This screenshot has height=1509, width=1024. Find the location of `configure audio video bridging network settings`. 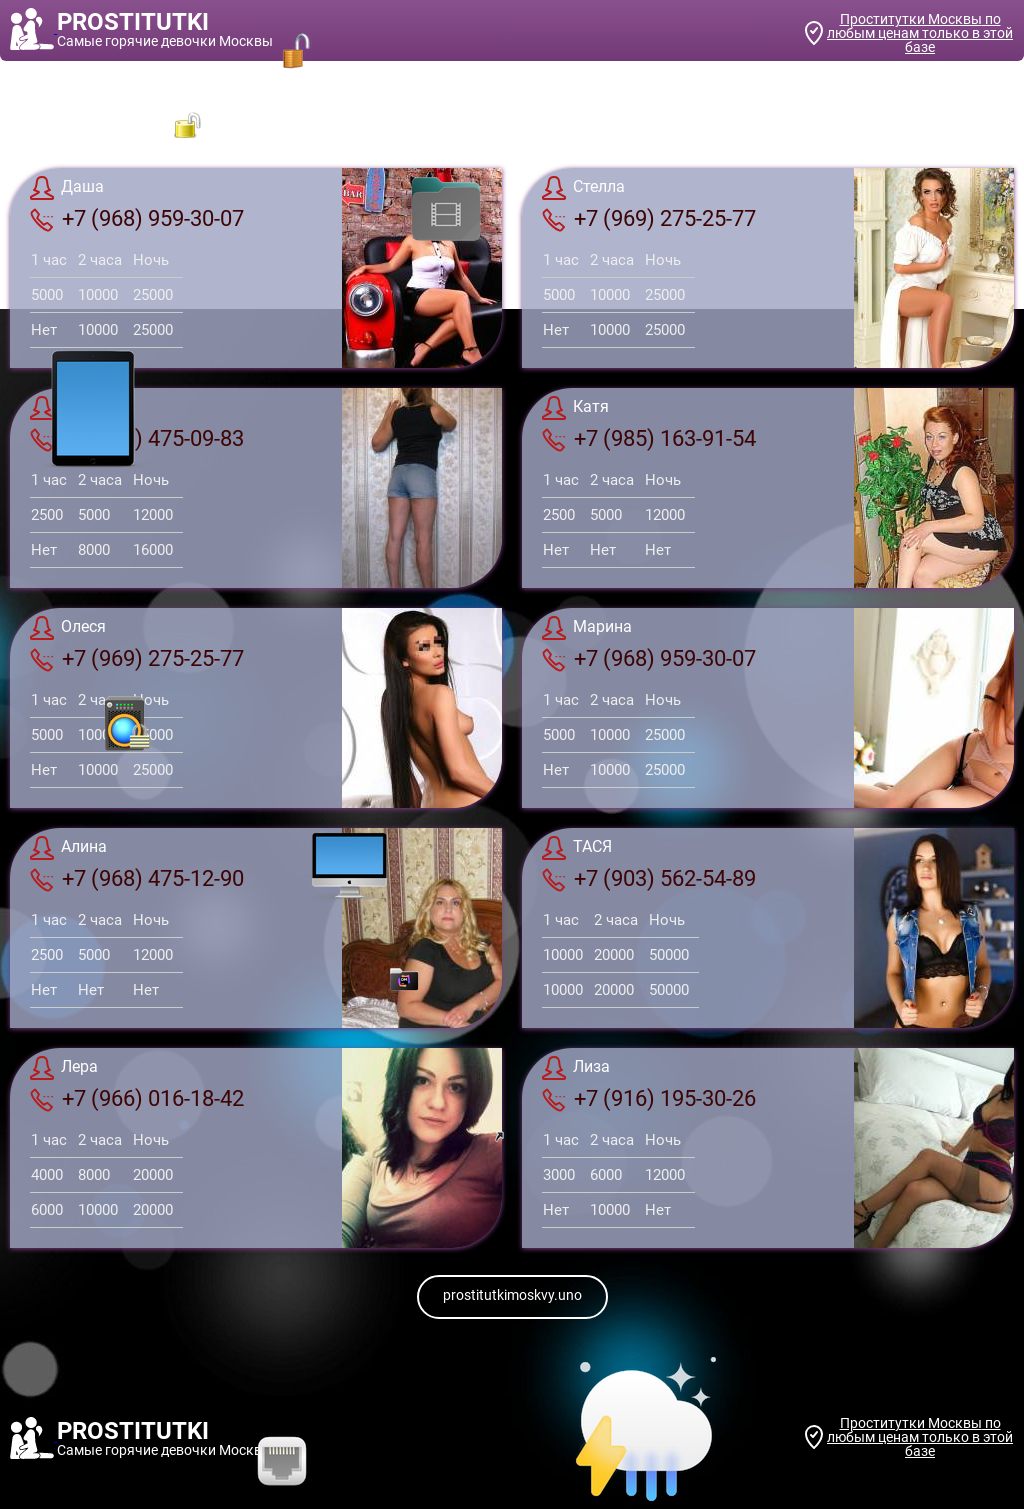

configure audio video bridging network settings is located at coordinates (282, 1461).